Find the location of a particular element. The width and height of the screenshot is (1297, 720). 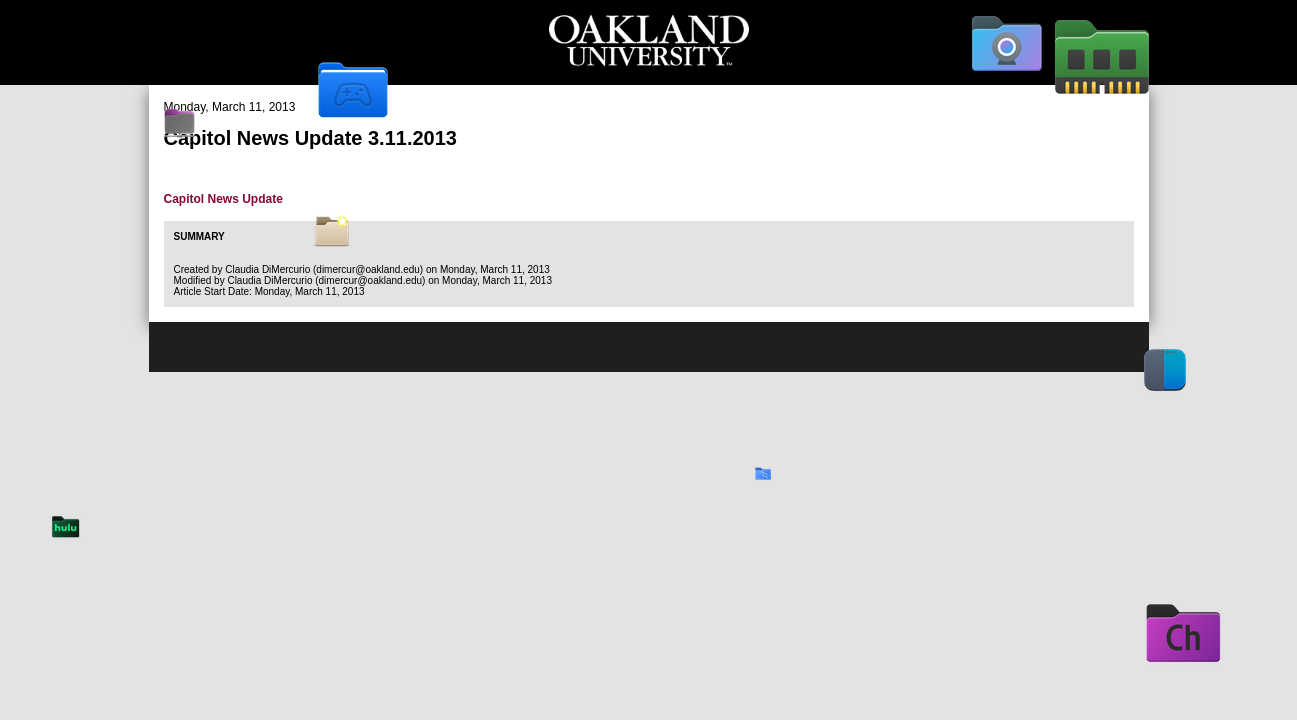

folder containing webcam recordings or video chat files is located at coordinates (1006, 45).